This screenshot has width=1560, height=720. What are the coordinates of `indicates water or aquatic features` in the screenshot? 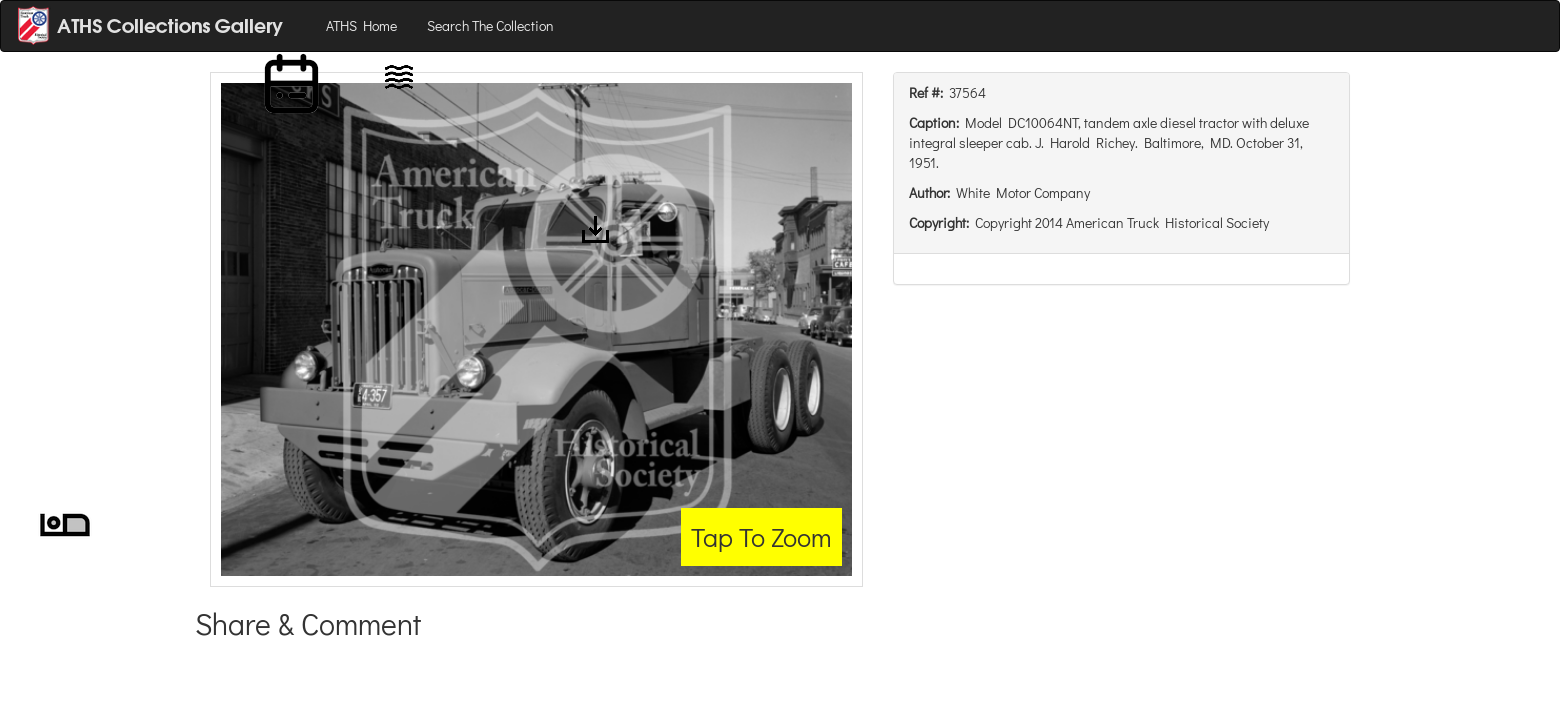 It's located at (399, 77).